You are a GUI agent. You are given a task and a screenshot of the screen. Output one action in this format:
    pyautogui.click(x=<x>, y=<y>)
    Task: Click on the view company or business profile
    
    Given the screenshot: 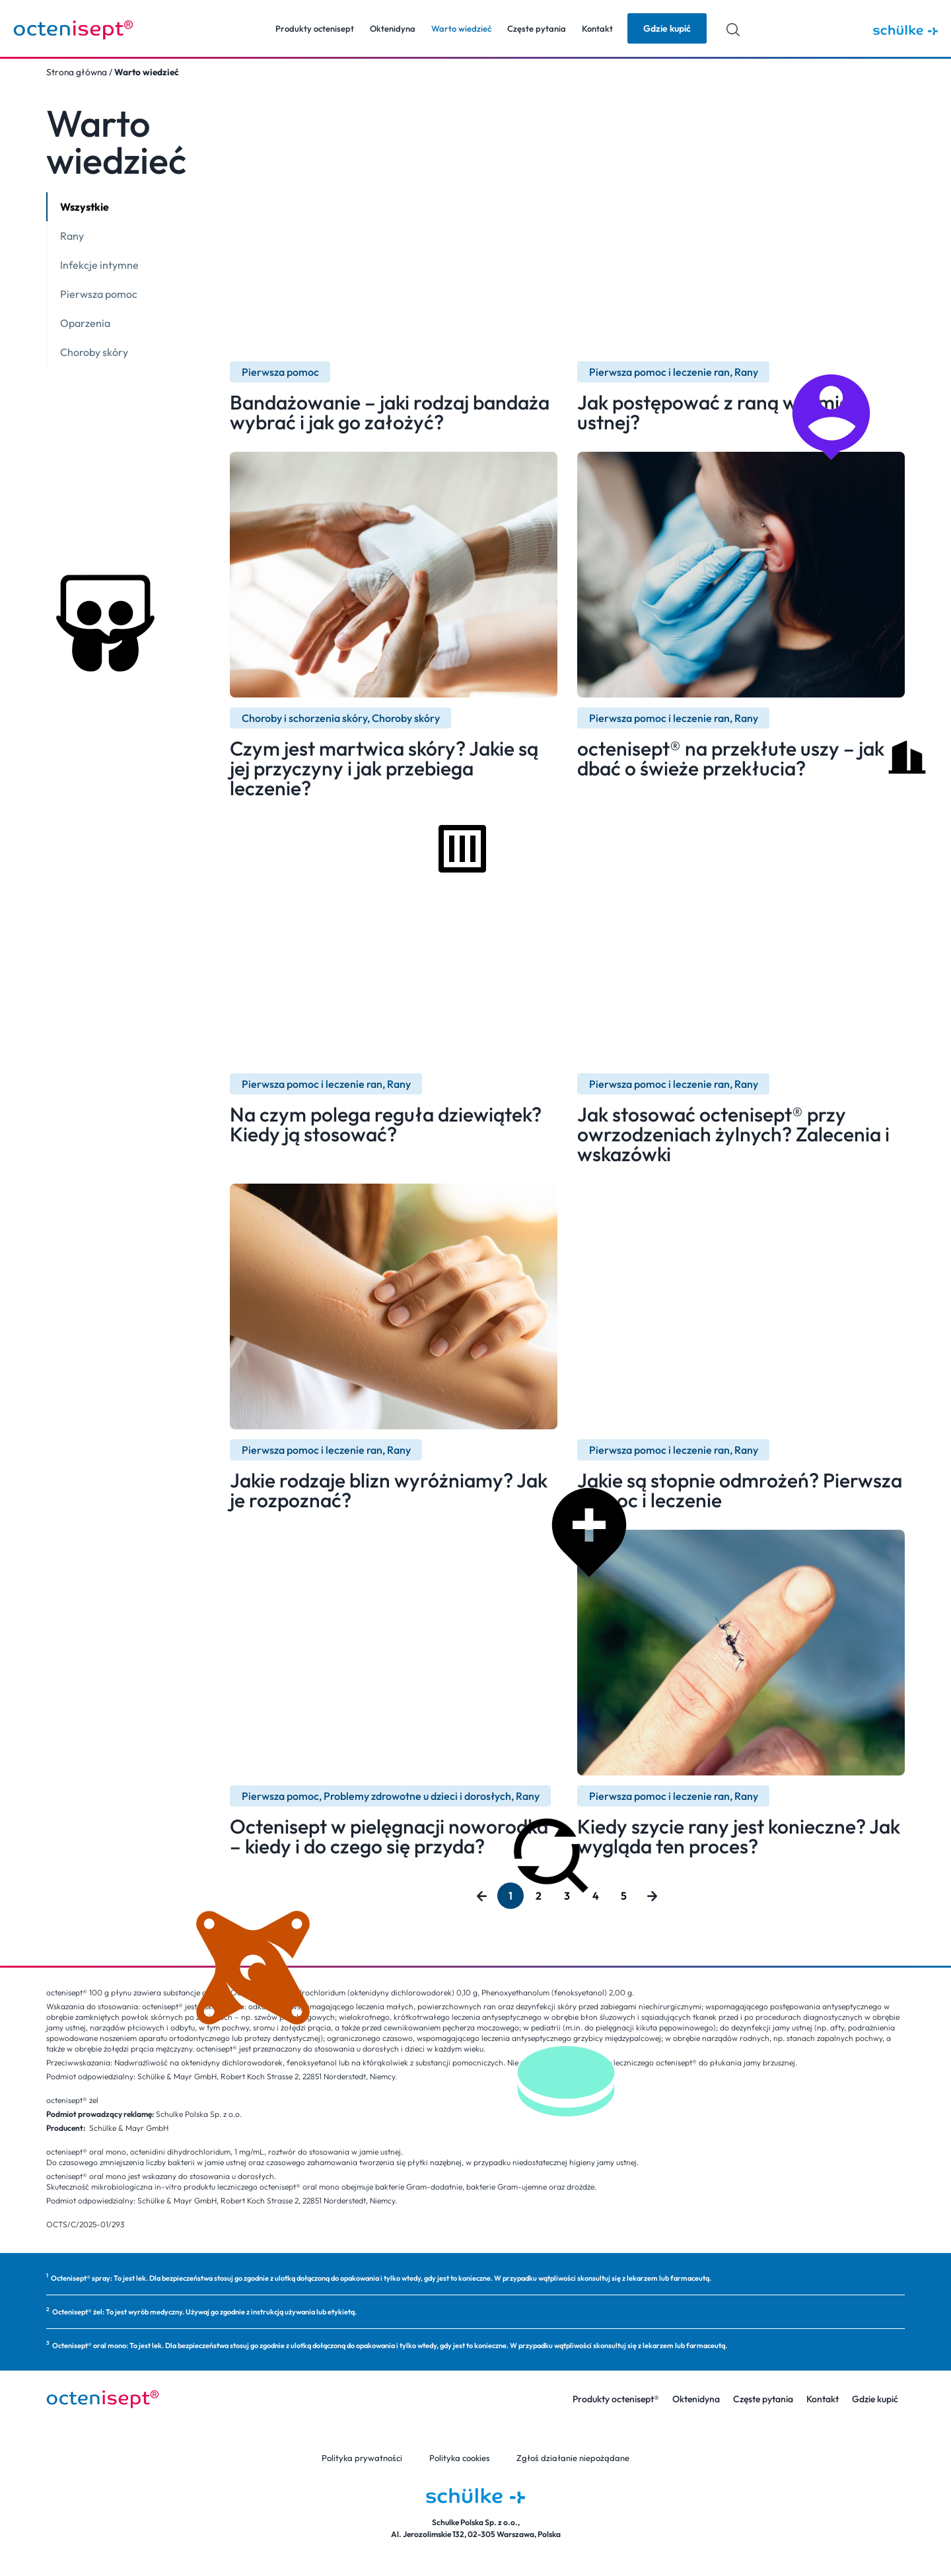 What is the action you would take?
    pyautogui.click(x=907, y=758)
    